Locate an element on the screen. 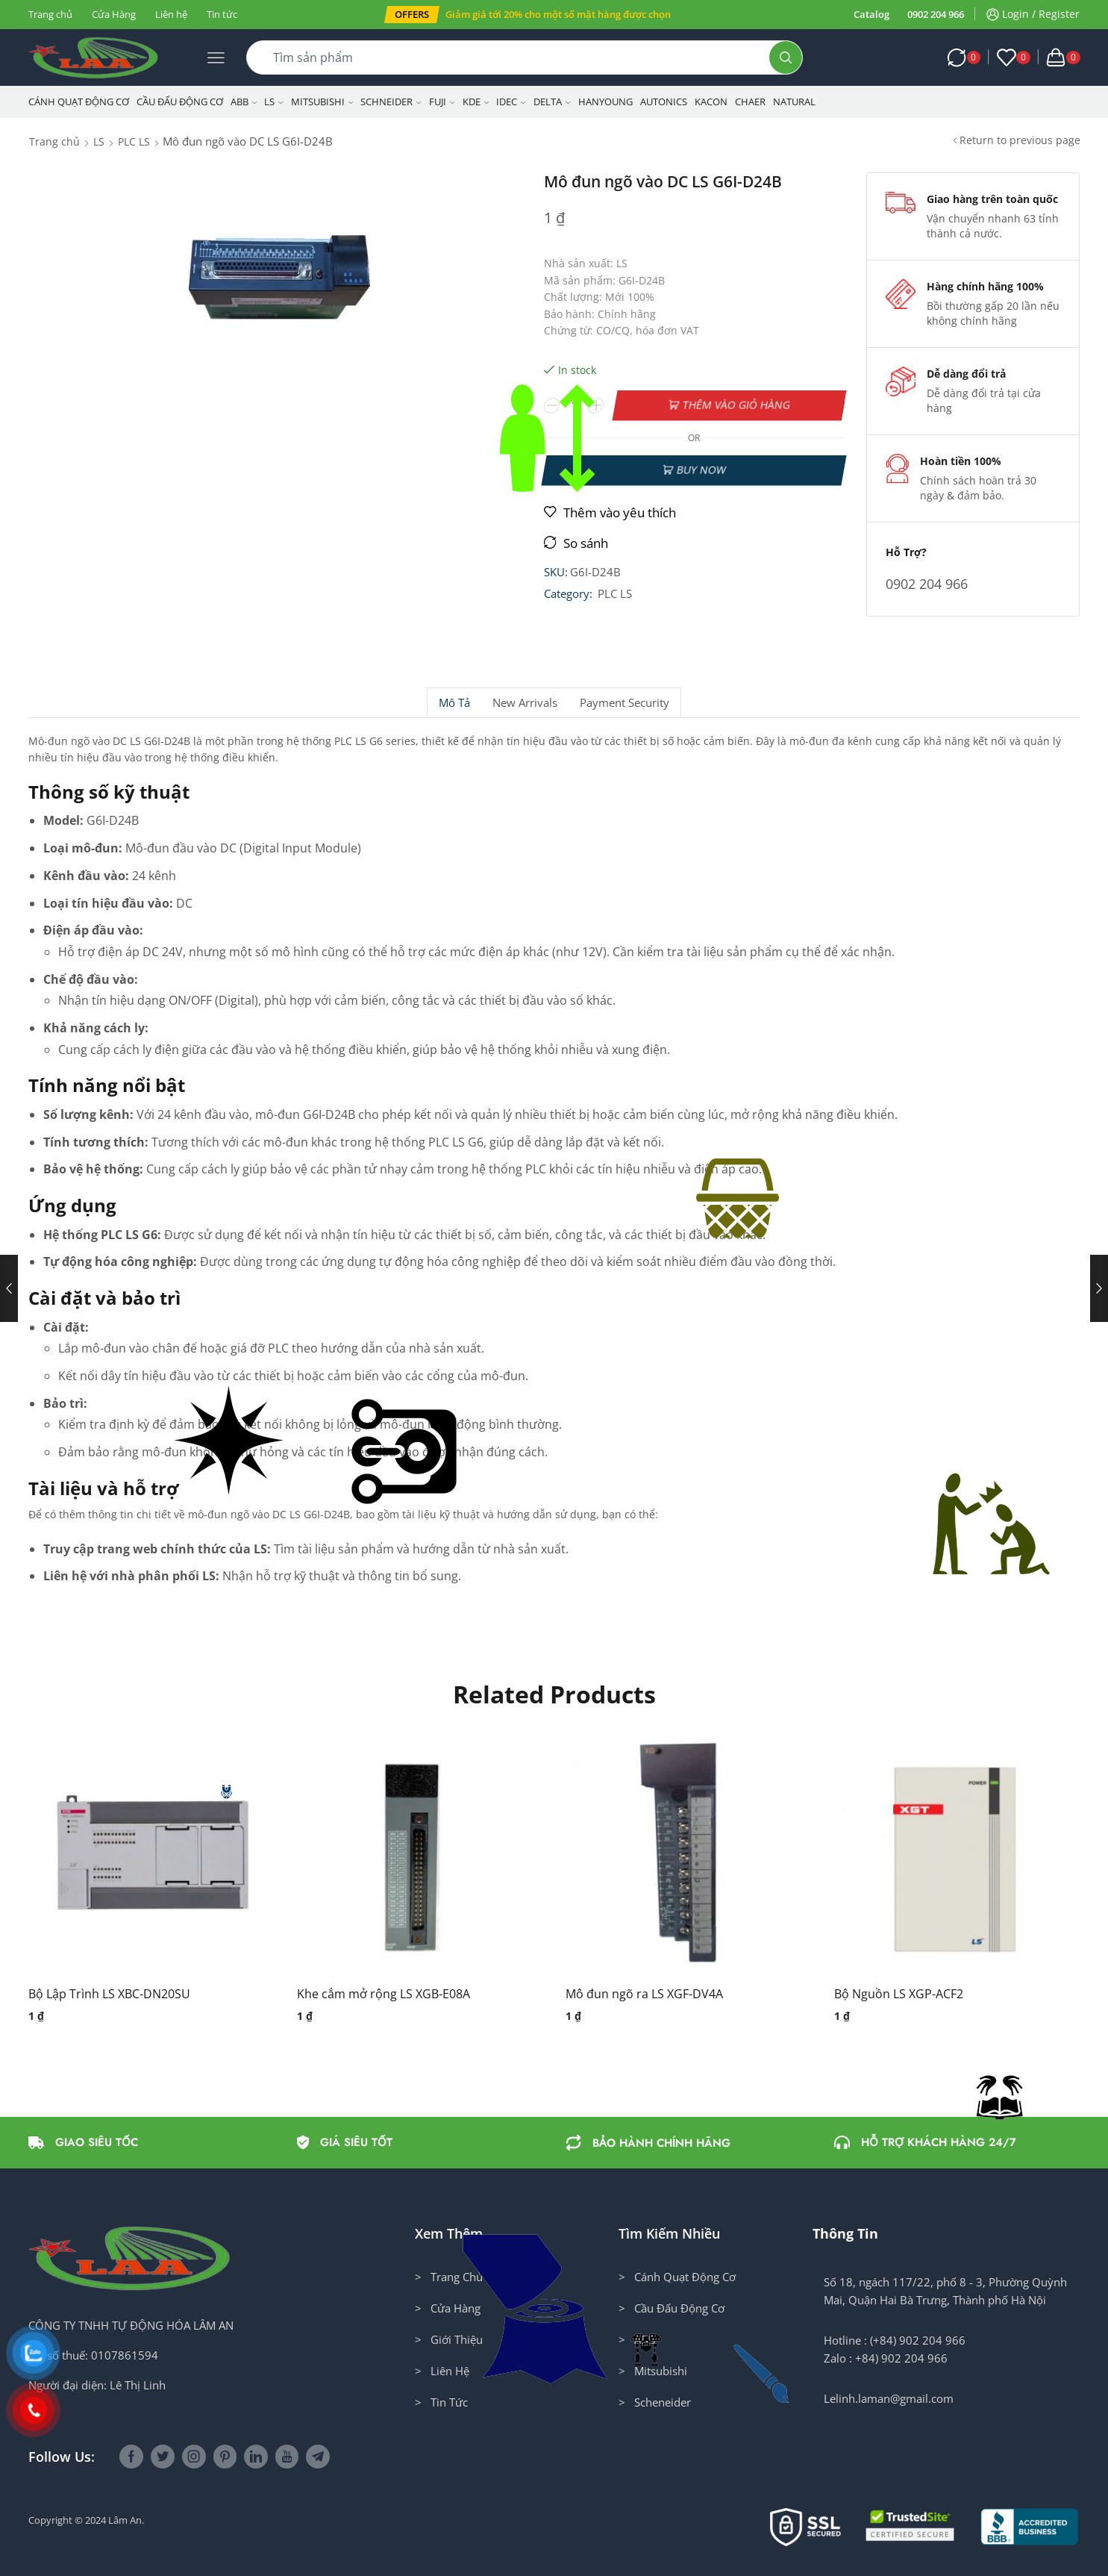  select the magnet man character is located at coordinates (226, 1791).